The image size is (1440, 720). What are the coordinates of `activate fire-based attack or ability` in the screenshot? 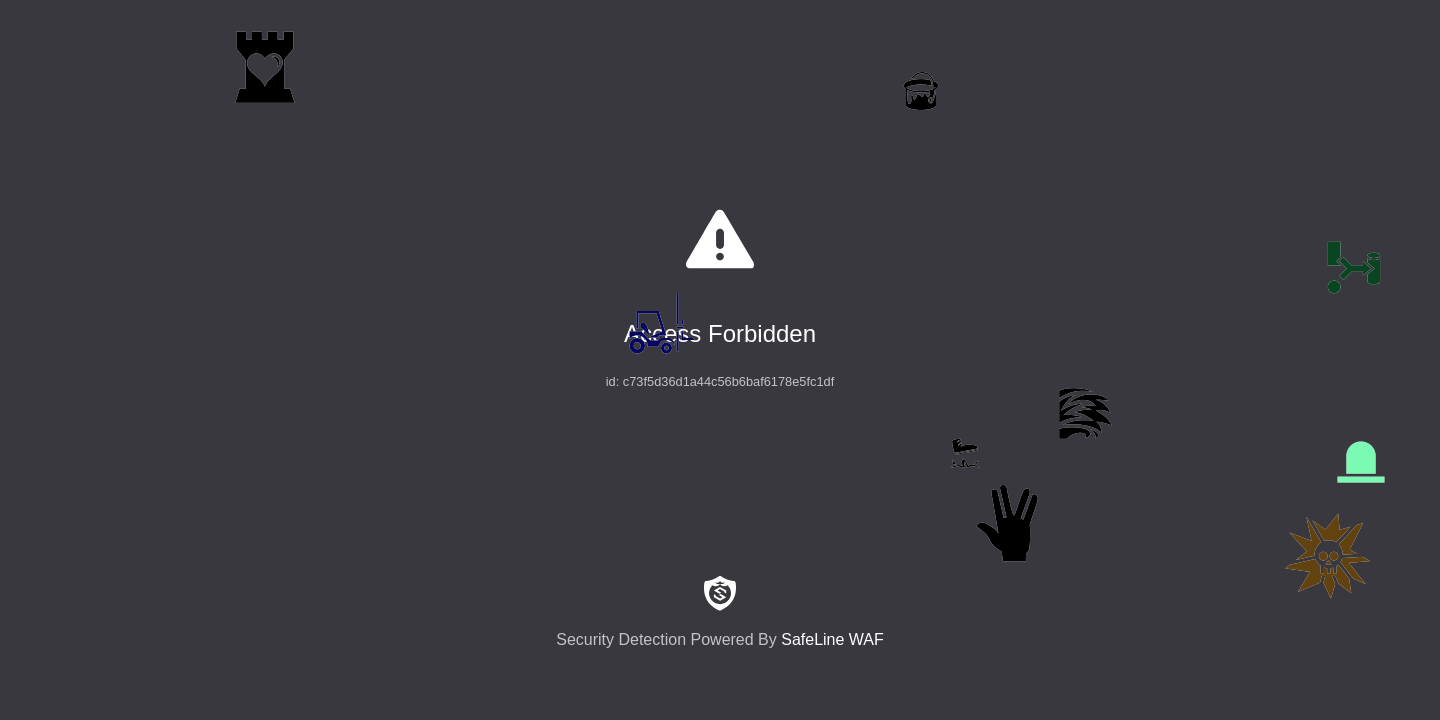 It's located at (1085, 412).